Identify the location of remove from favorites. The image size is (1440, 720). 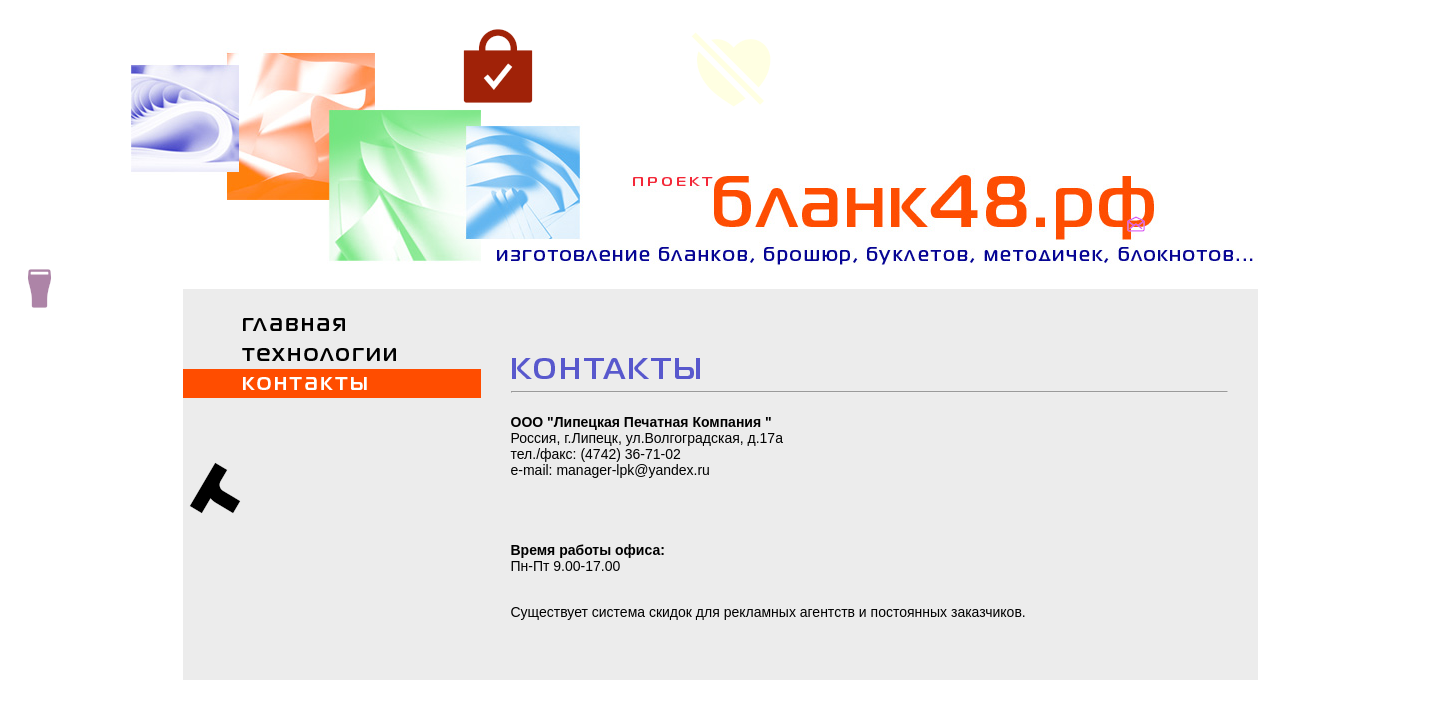
(731, 70).